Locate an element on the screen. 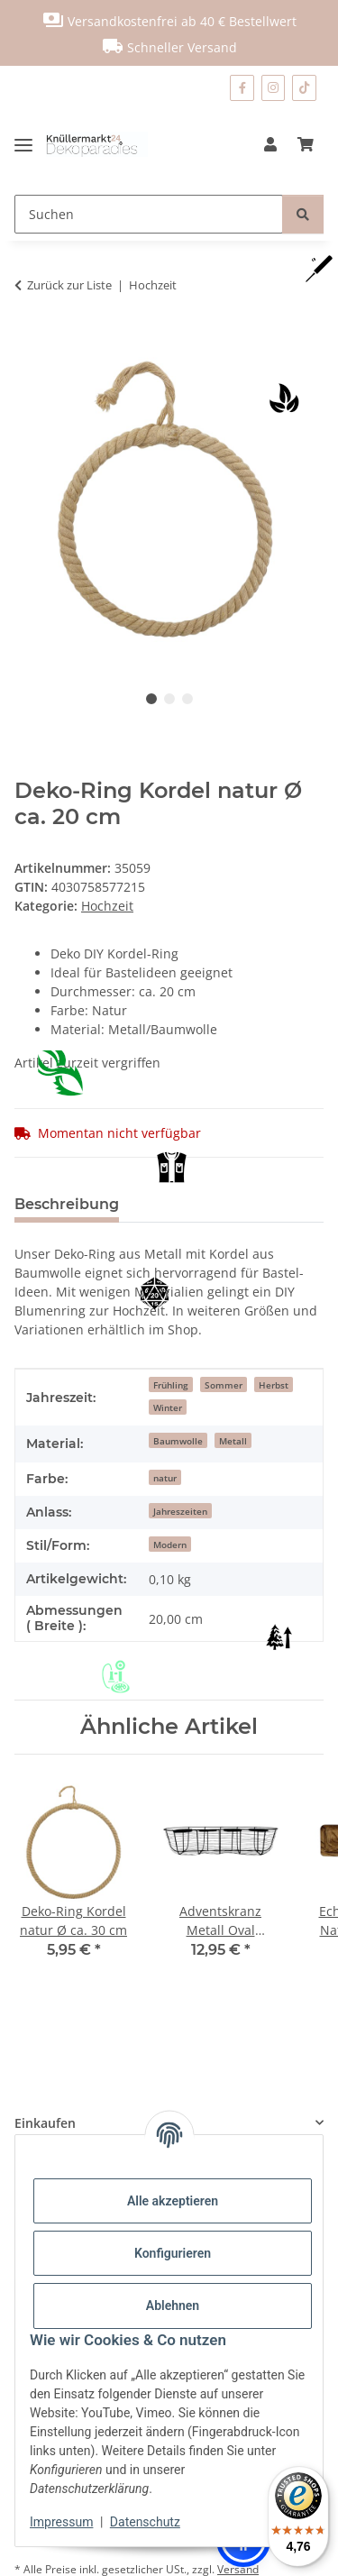 The width and height of the screenshot is (338, 2576). access cricket game or sports content is located at coordinates (319, 269).